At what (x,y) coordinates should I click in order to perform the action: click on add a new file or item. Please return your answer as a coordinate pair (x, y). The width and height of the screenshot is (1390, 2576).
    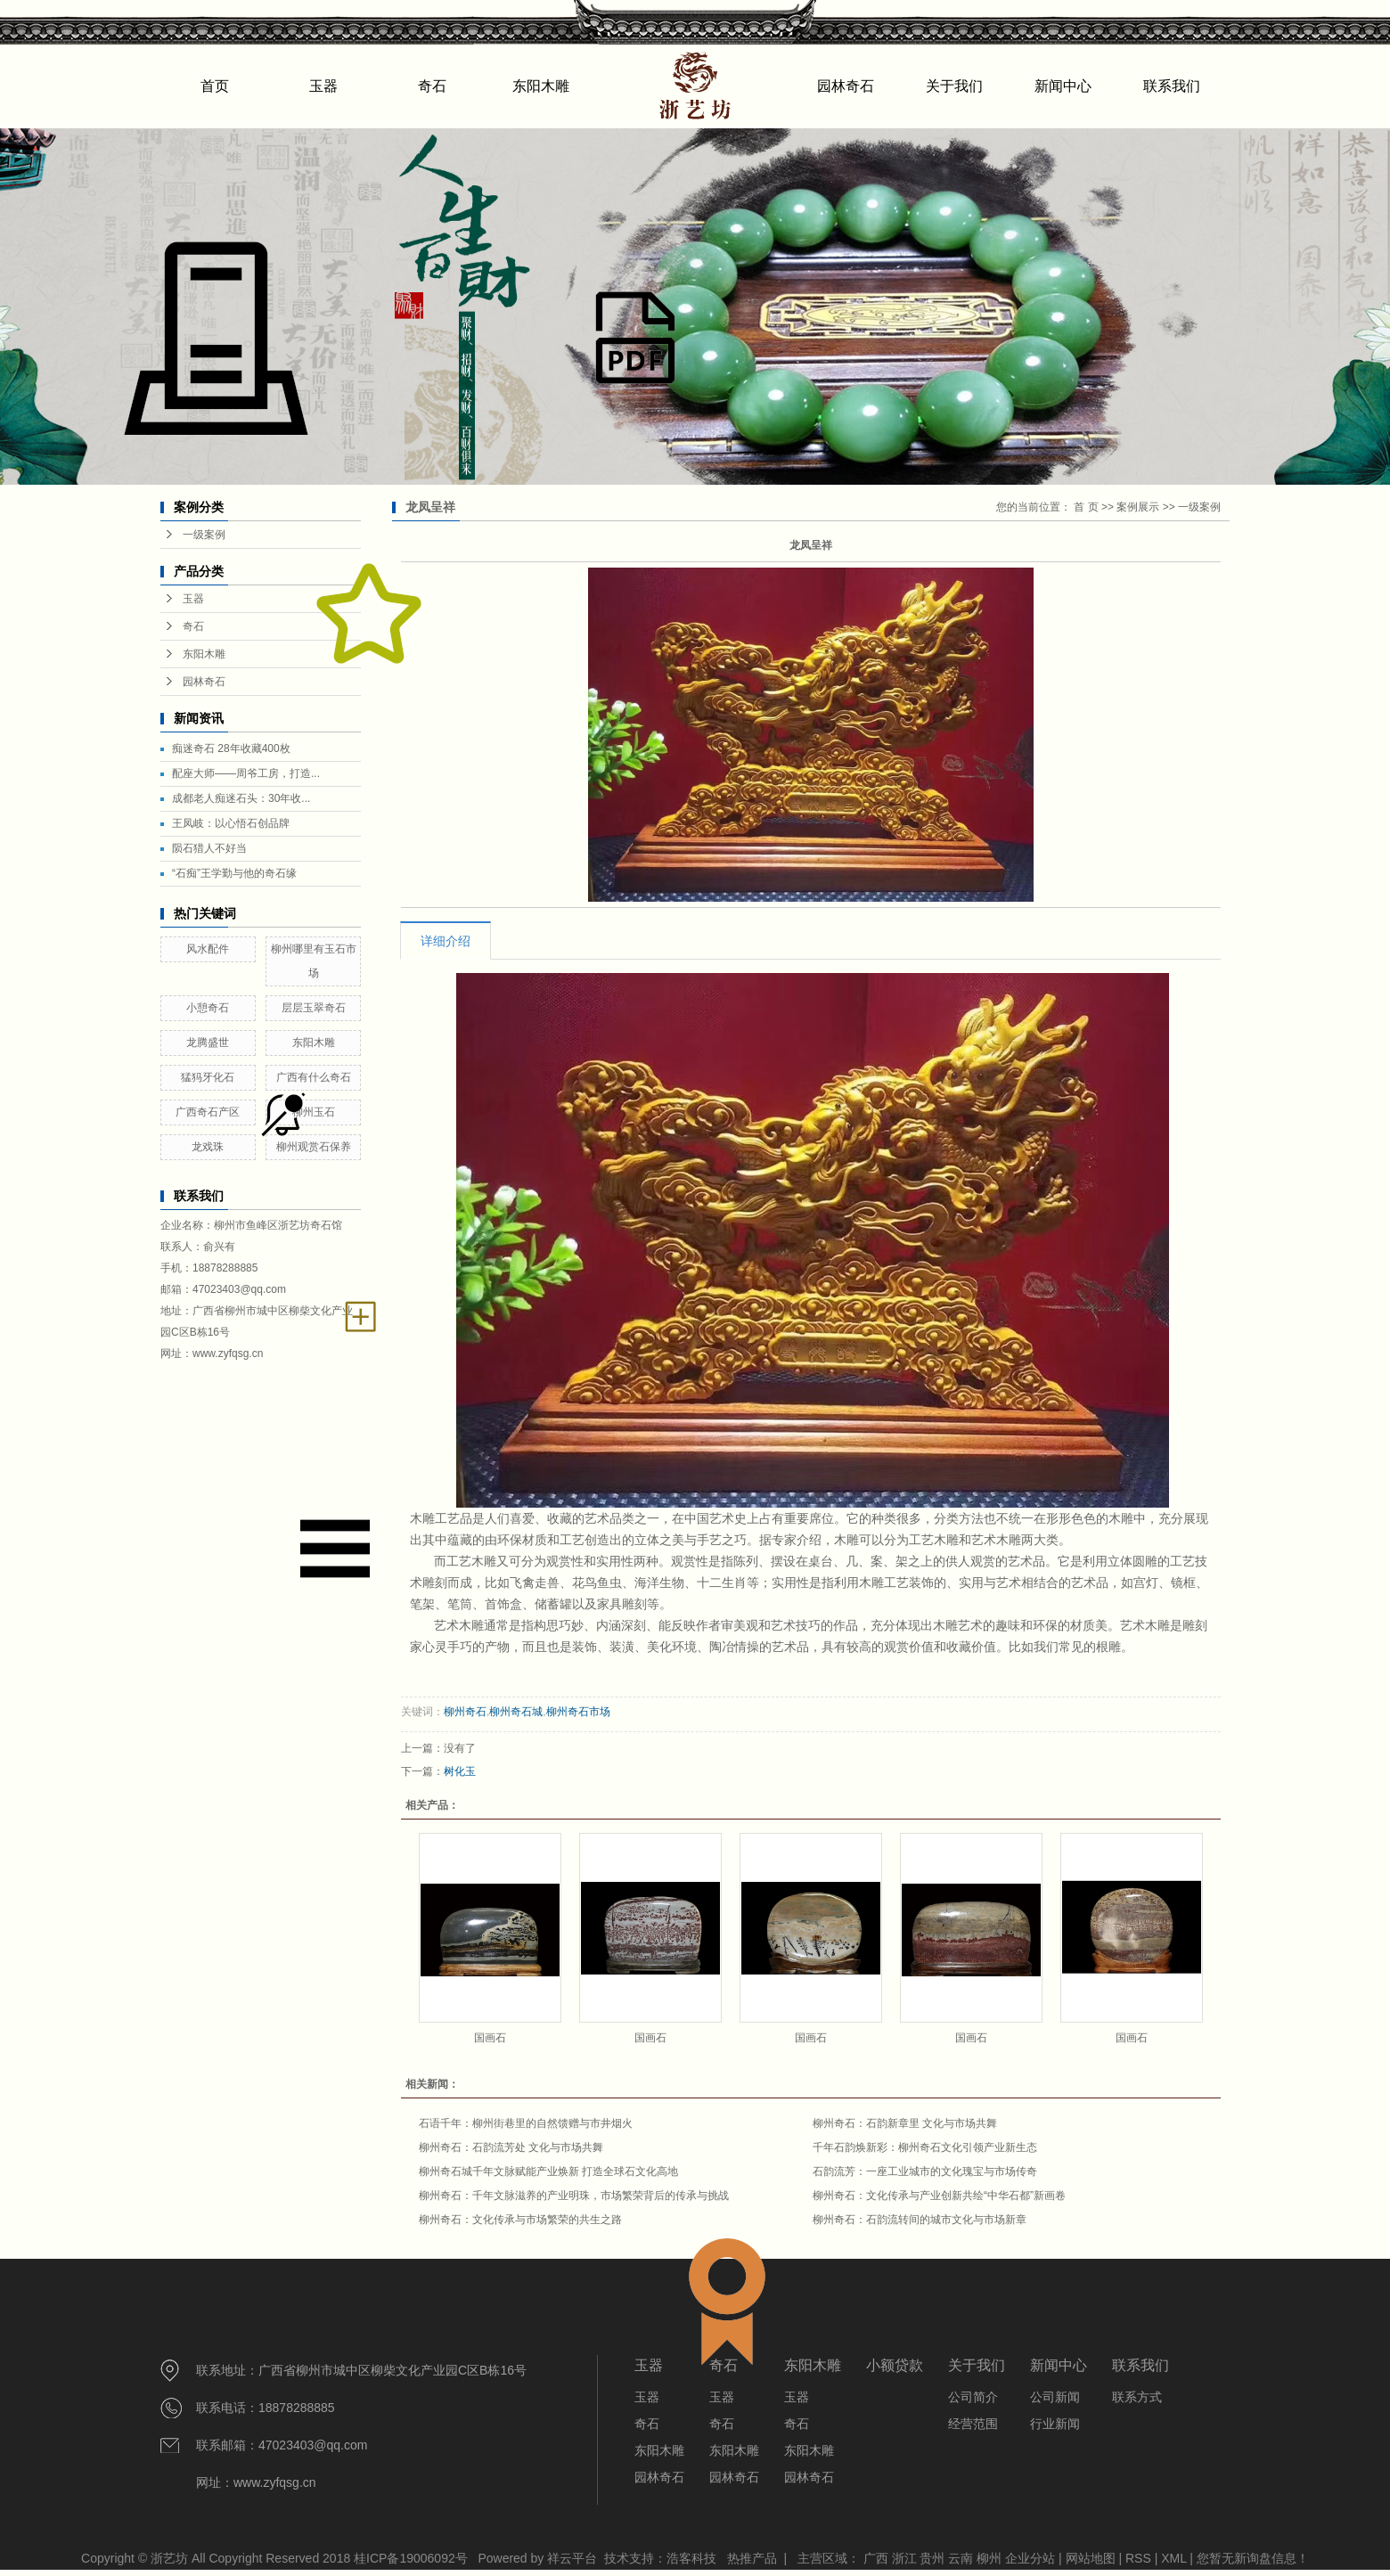
    Looking at the image, I should click on (362, 1318).